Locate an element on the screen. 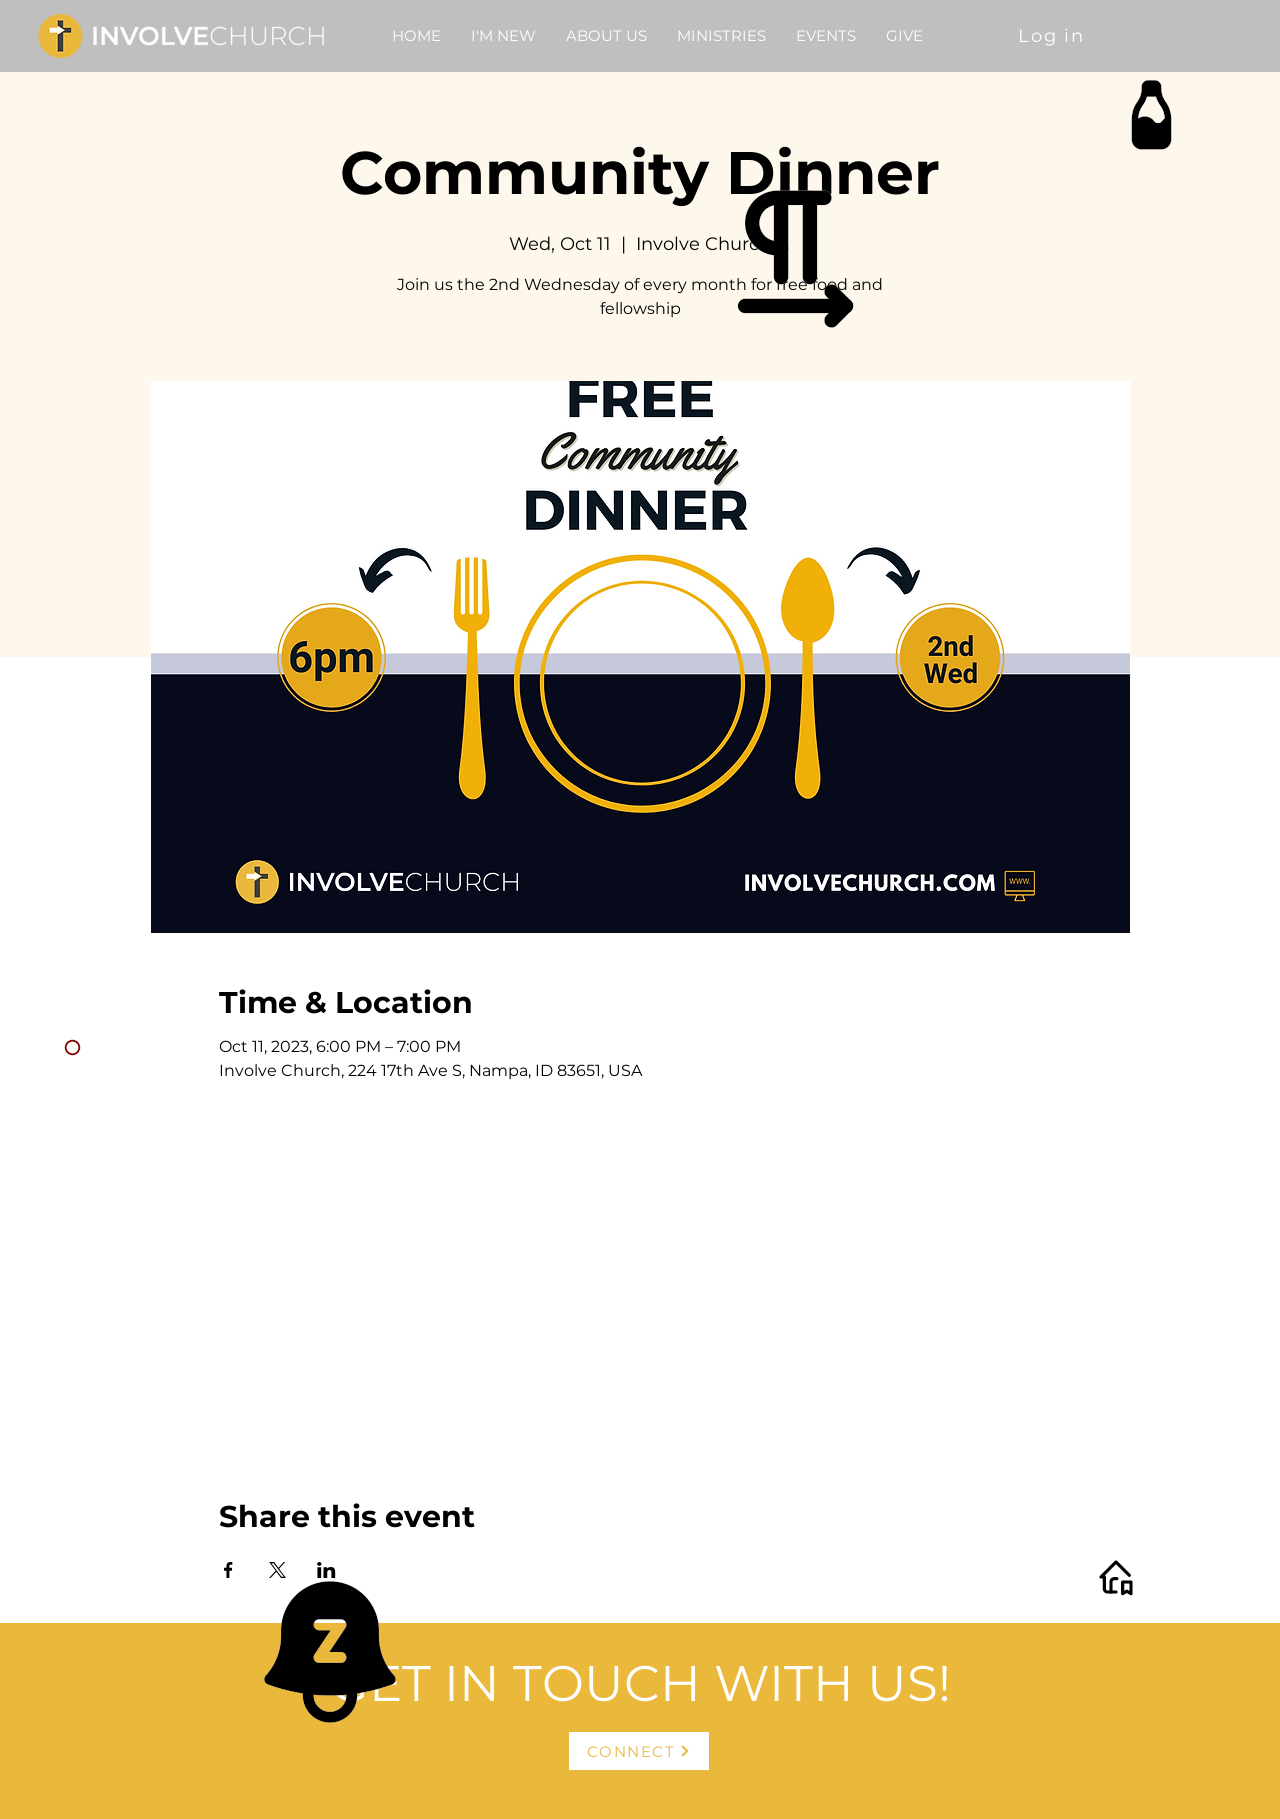 The width and height of the screenshot is (1280, 1819). save or bookmark a home listing is located at coordinates (1116, 1577).